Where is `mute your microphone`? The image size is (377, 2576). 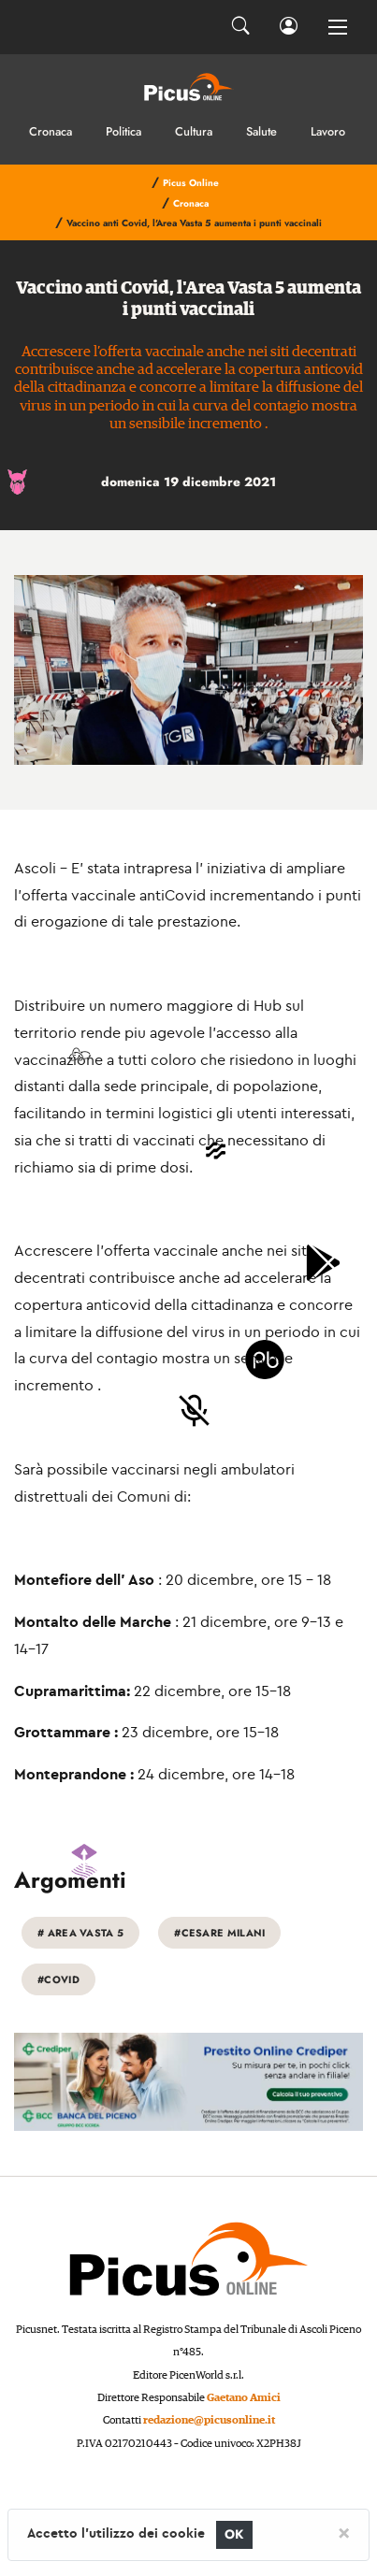
mute your microphone is located at coordinates (194, 1410).